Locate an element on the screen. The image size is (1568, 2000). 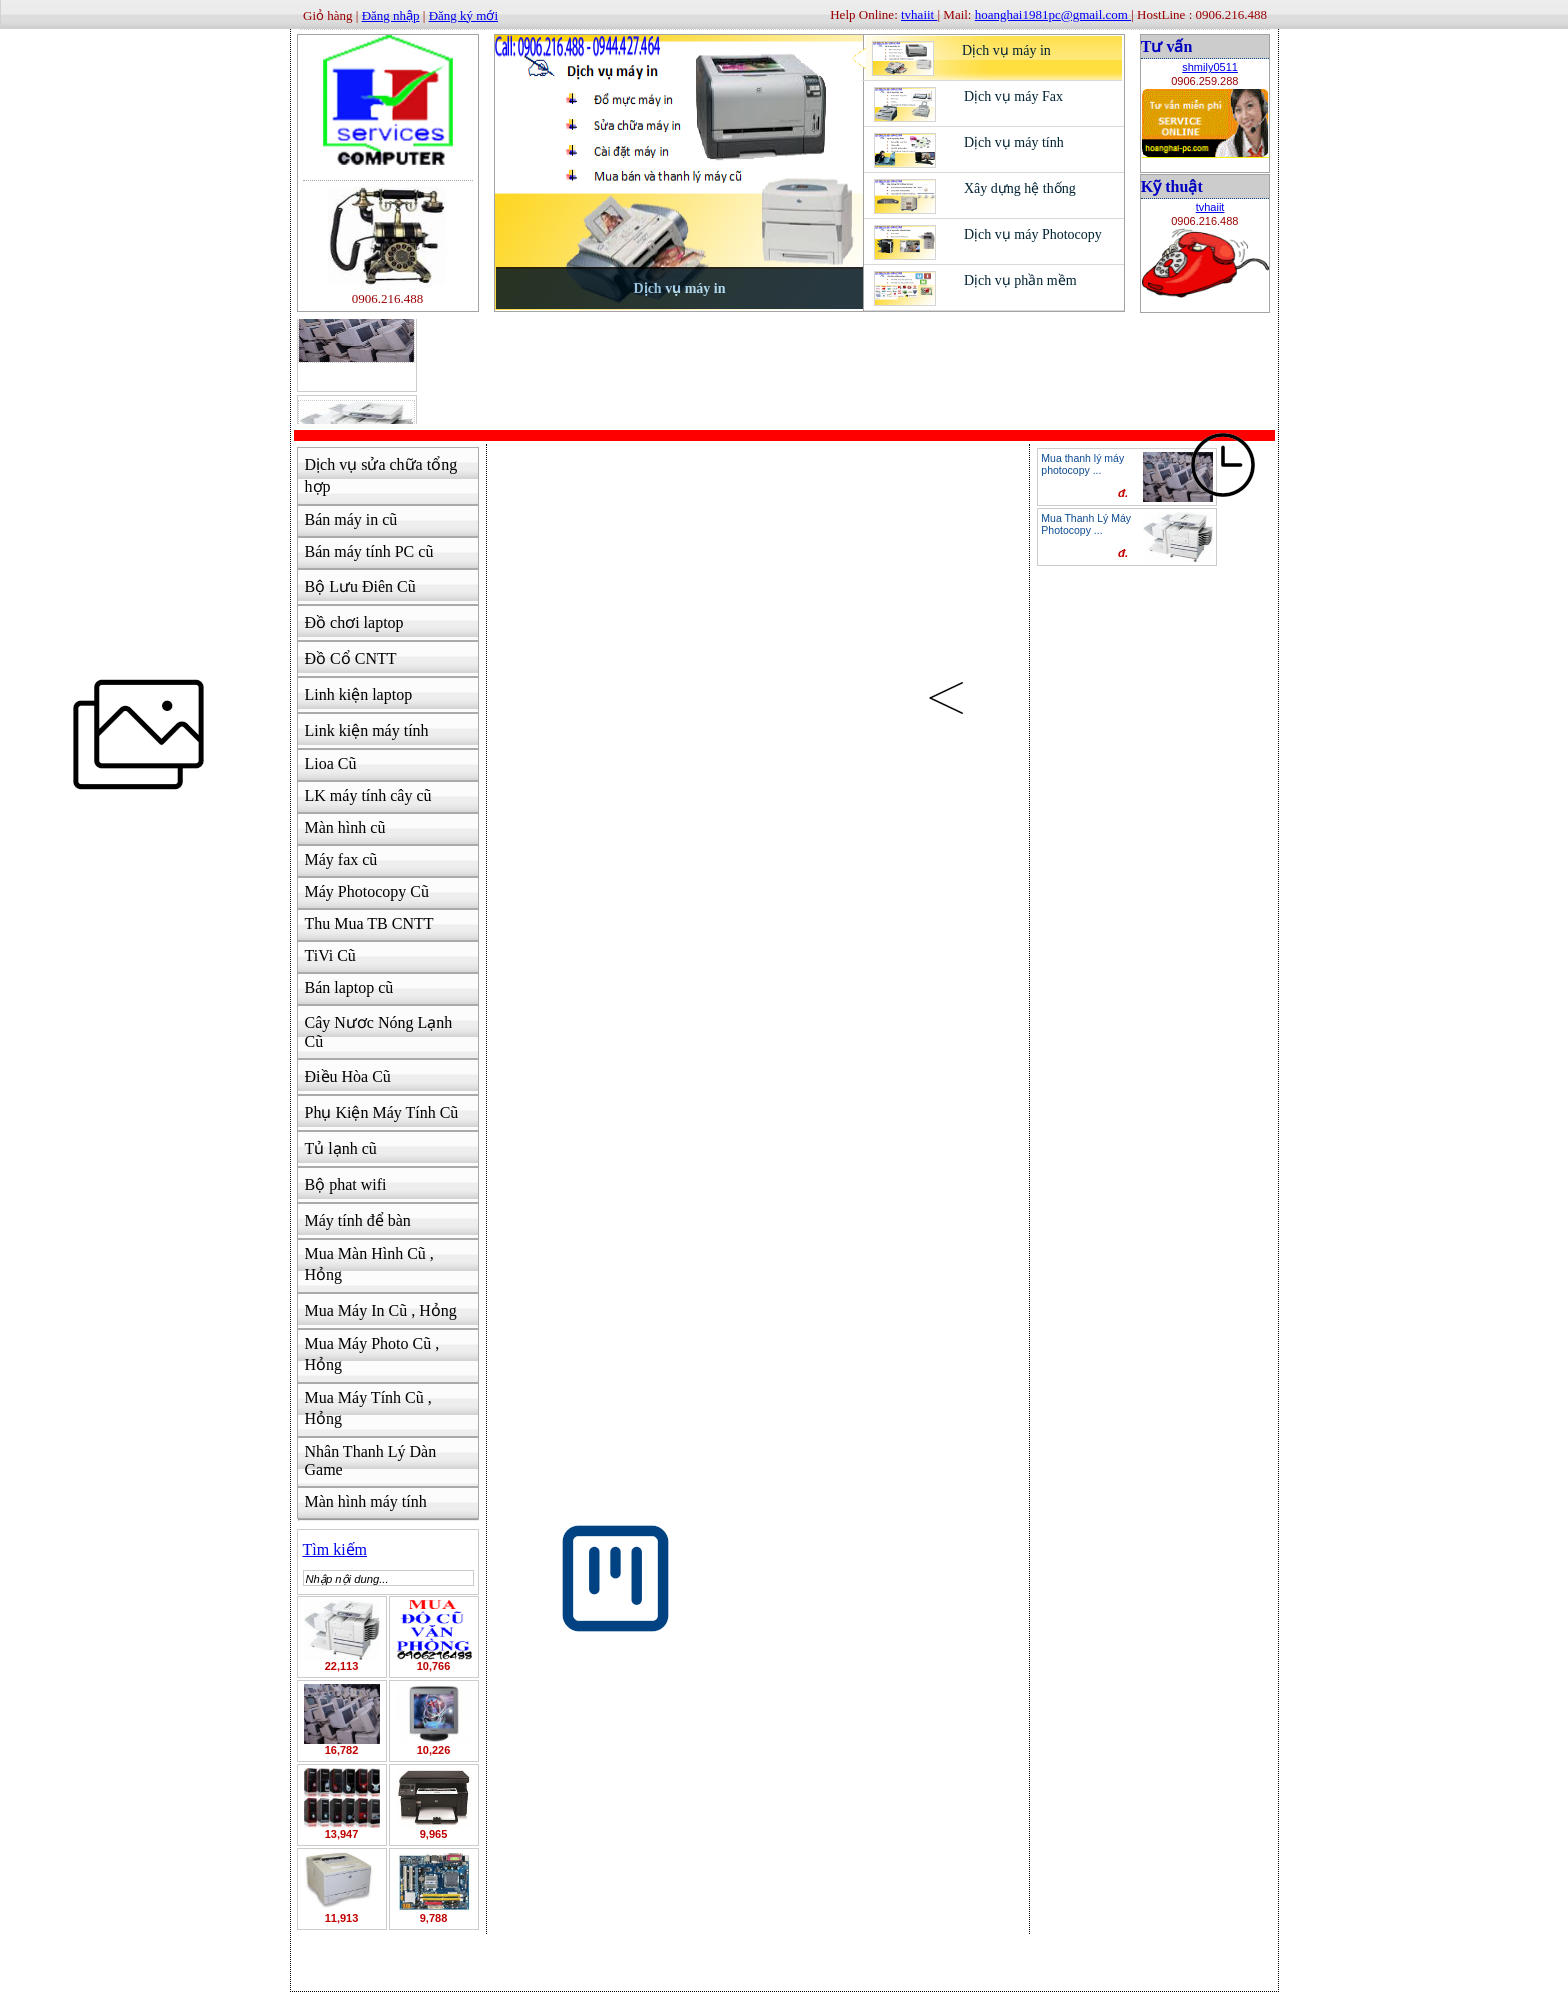
view photo gallery is located at coordinates (138, 734).